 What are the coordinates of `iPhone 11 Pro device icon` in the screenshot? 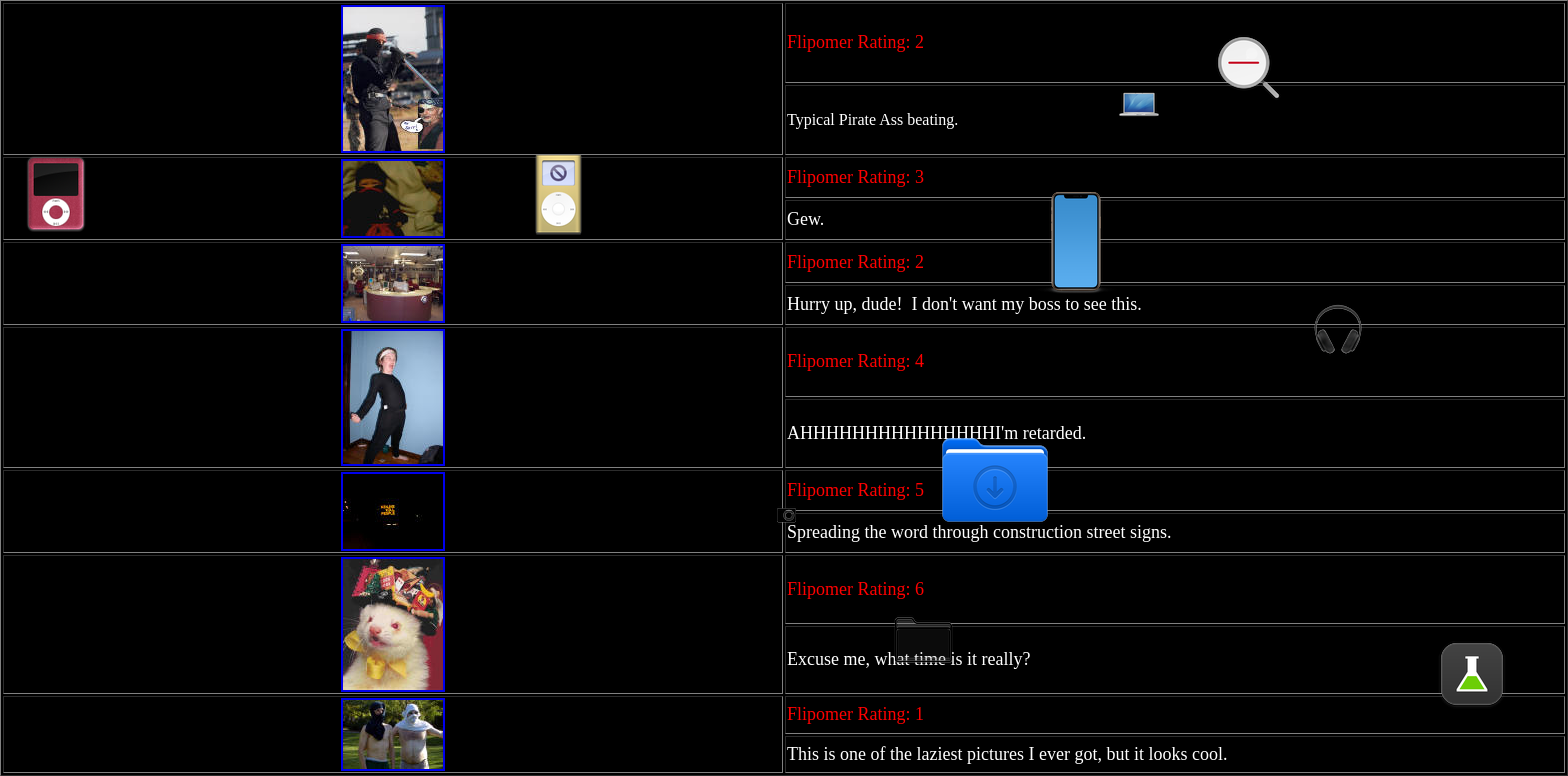 It's located at (1076, 243).